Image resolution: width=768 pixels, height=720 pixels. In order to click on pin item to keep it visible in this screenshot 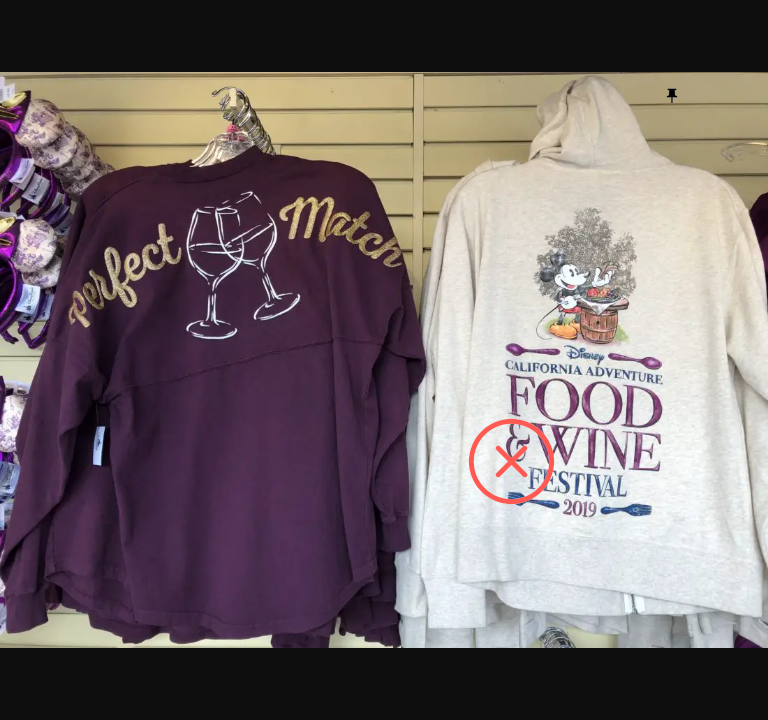, I will do `click(672, 96)`.